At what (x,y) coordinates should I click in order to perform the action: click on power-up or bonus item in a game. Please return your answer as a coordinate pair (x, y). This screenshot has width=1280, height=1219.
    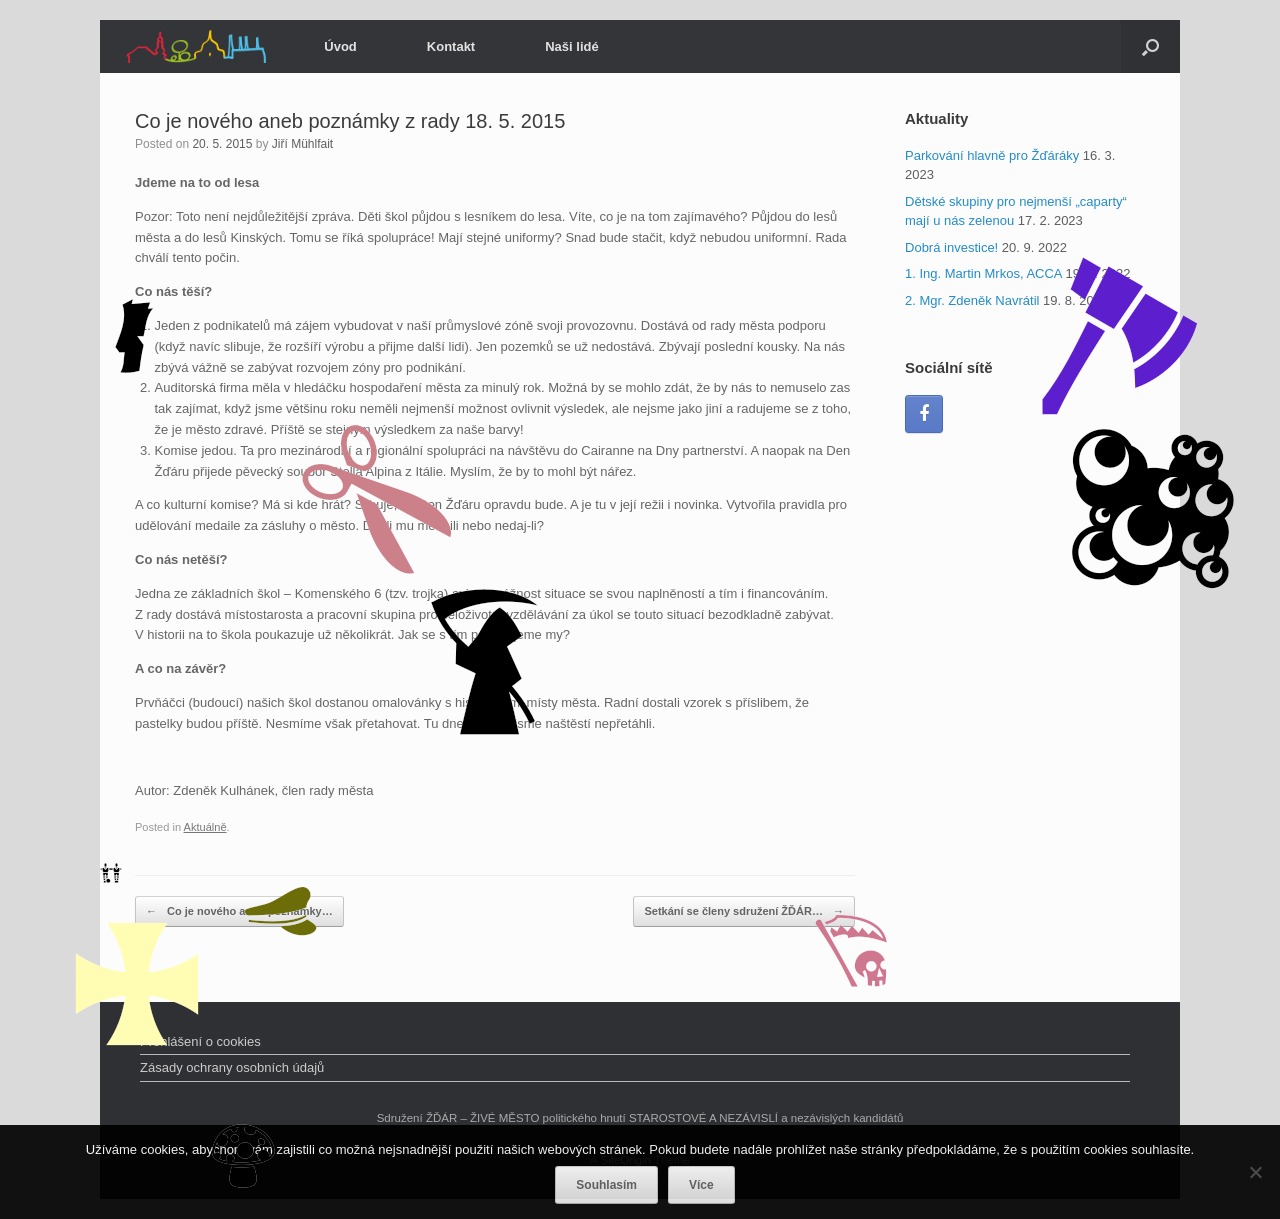
    Looking at the image, I should click on (243, 1155).